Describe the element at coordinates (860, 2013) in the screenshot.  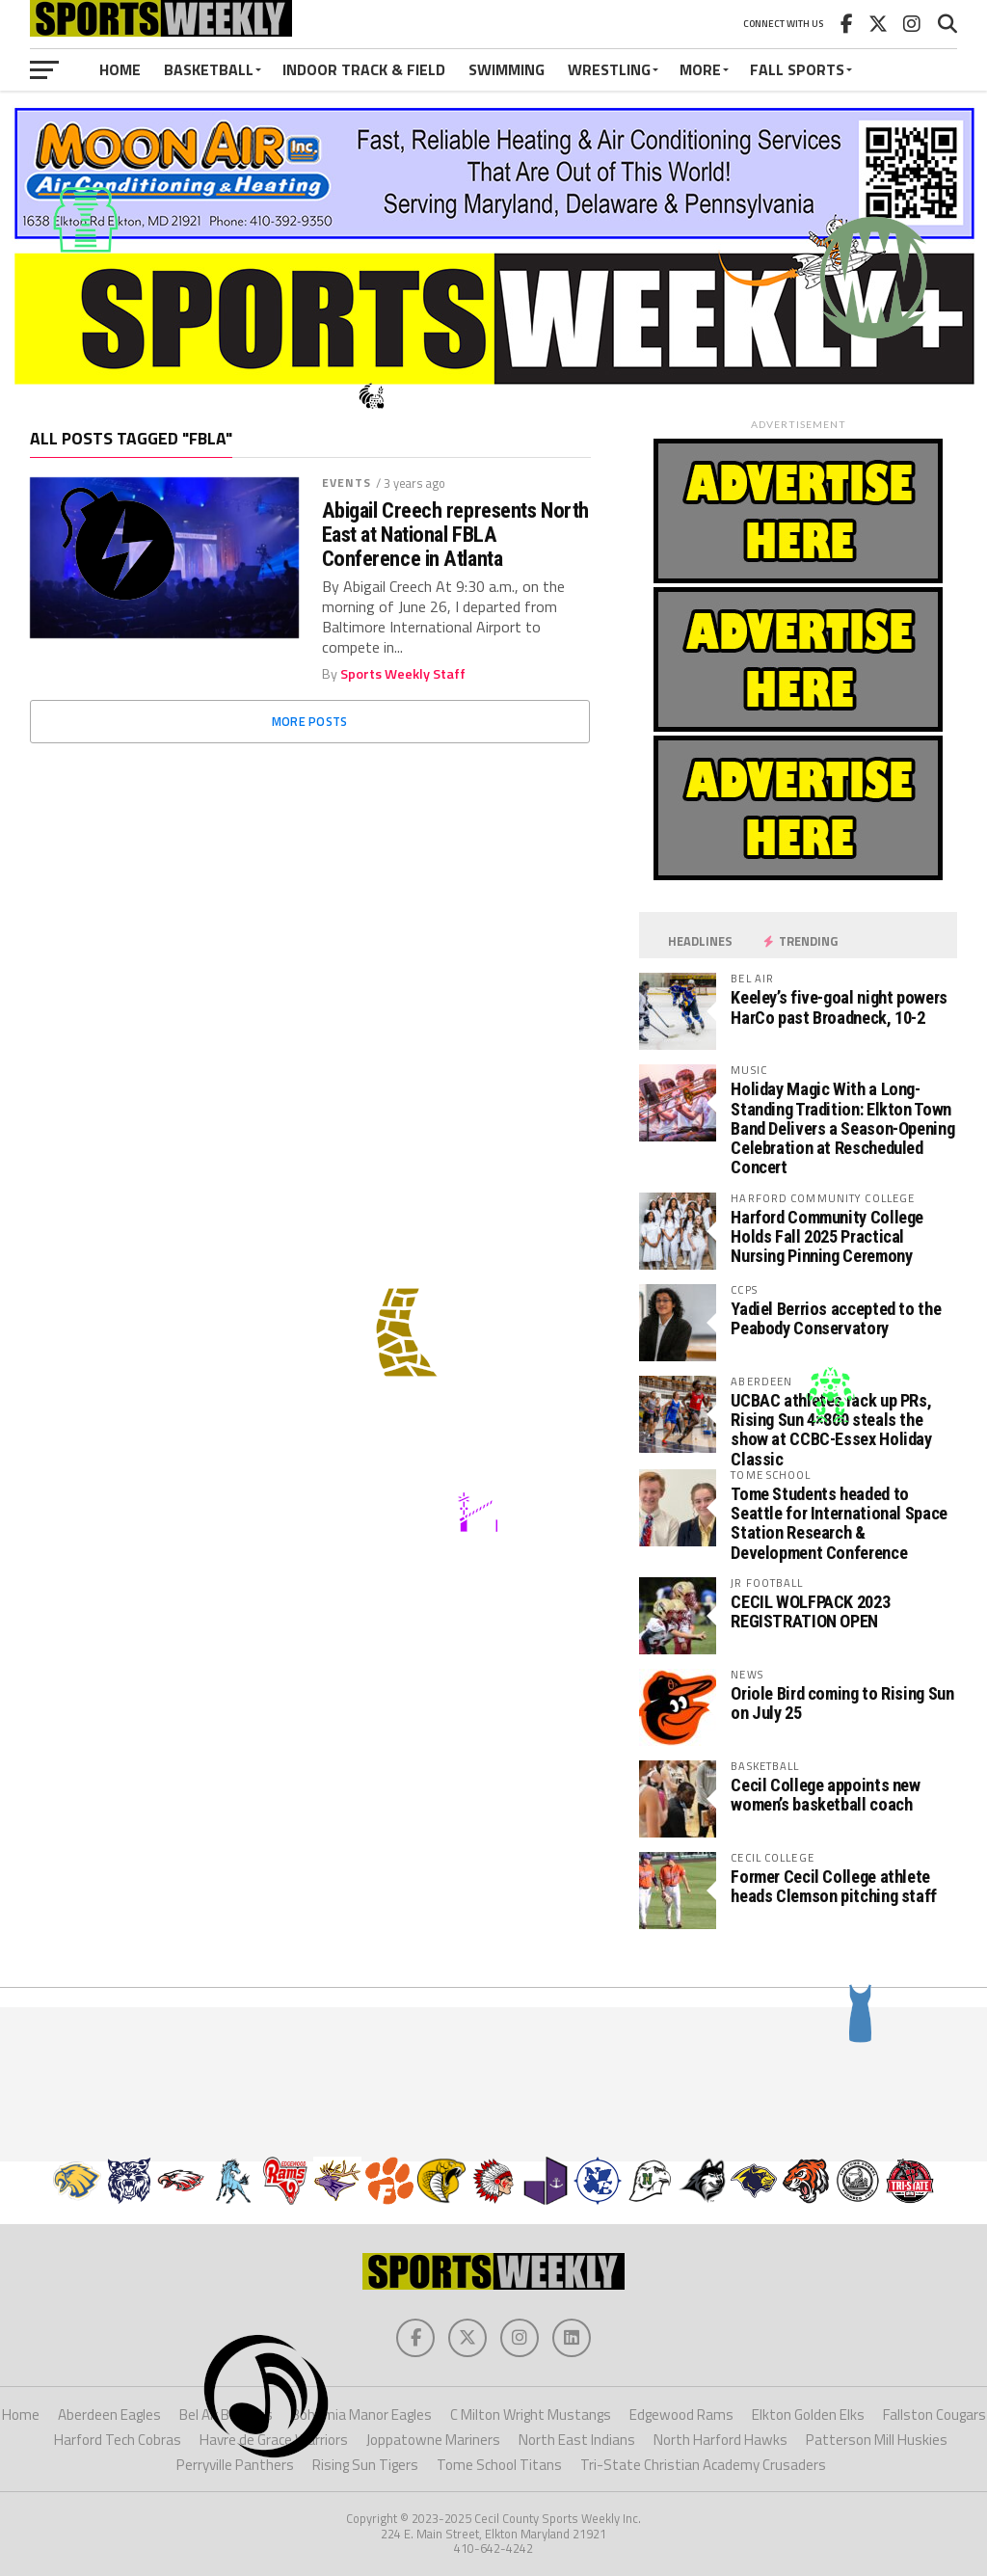
I see `browse women's clothing or dresses` at that location.